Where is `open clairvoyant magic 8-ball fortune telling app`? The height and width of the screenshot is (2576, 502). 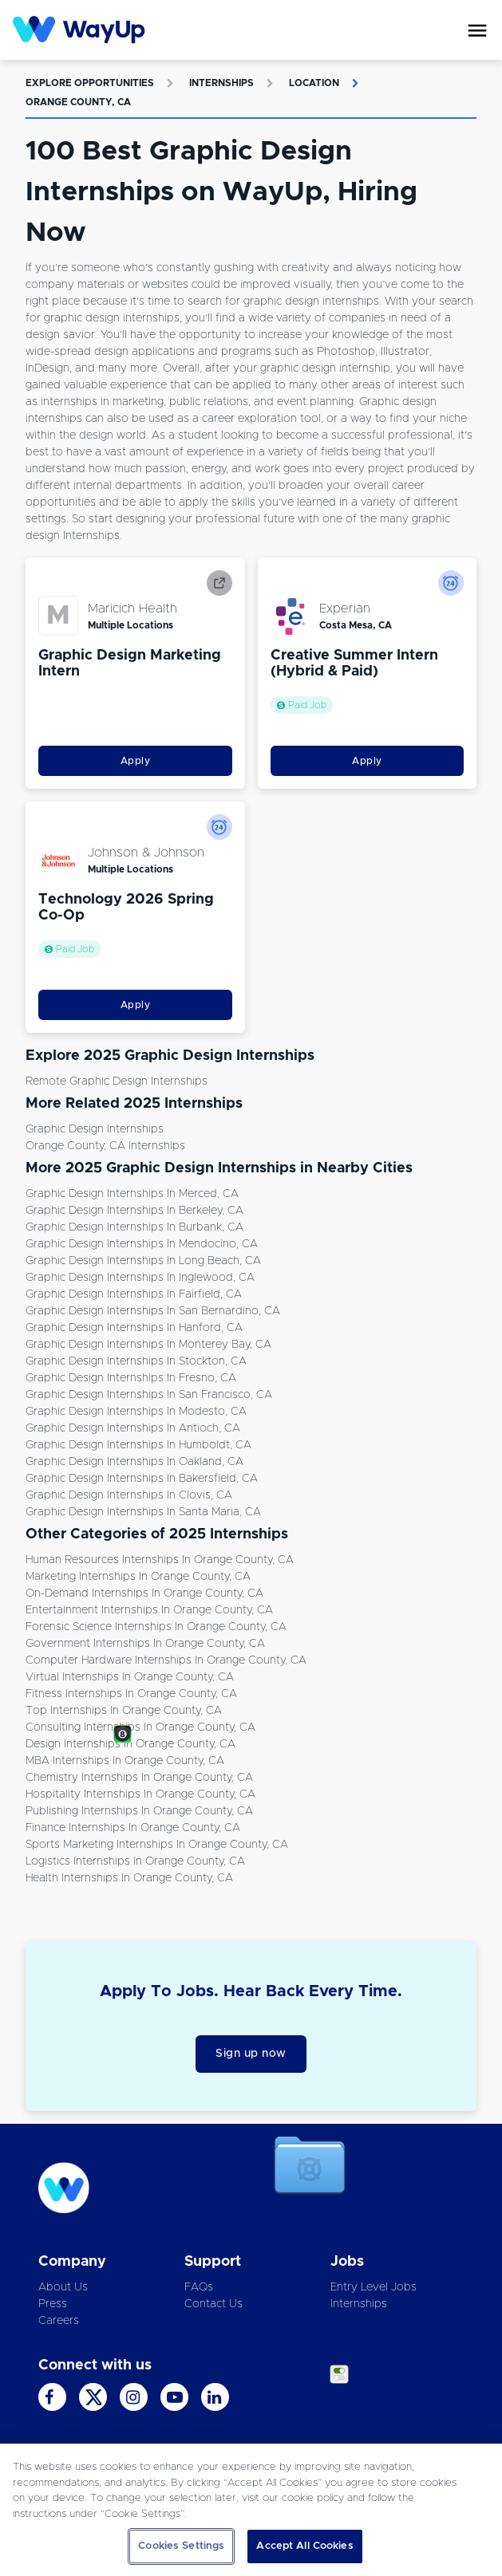
open clairvoyant magic 8-ball fortune telling app is located at coordinates (122, 1734).